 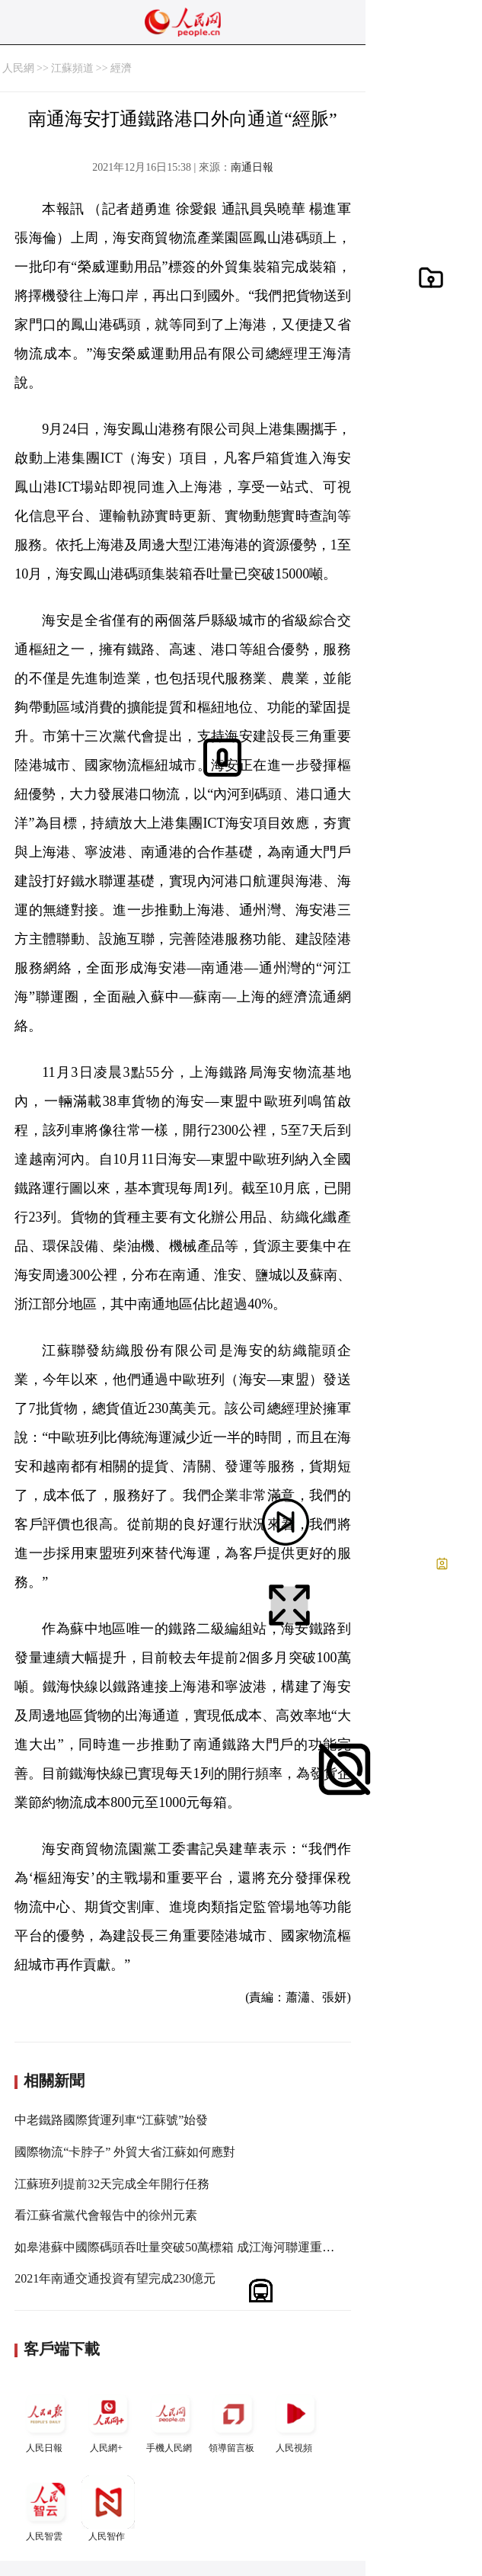 What do you see at coordinates (442, 1563) in the screenshot?
I see `view contact details` at bounding box center [442, 1563].